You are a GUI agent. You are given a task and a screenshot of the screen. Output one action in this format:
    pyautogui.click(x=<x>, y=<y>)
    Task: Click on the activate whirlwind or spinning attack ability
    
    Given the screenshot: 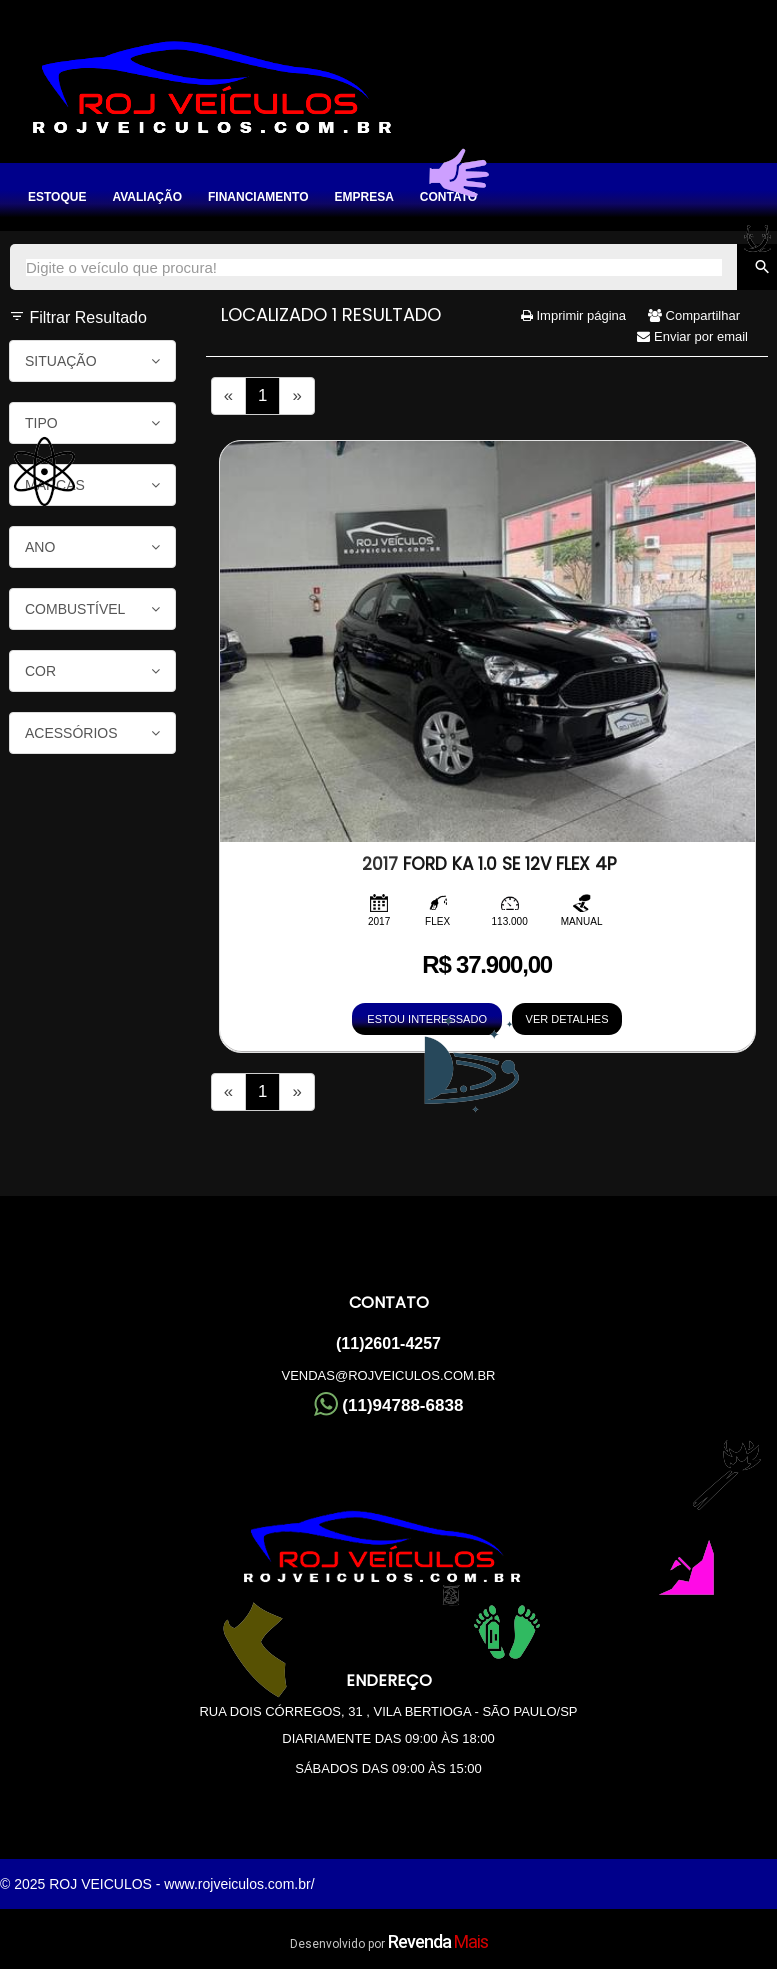 What is the action you would take?
    pyautogui.click(x=757, y=238)
    